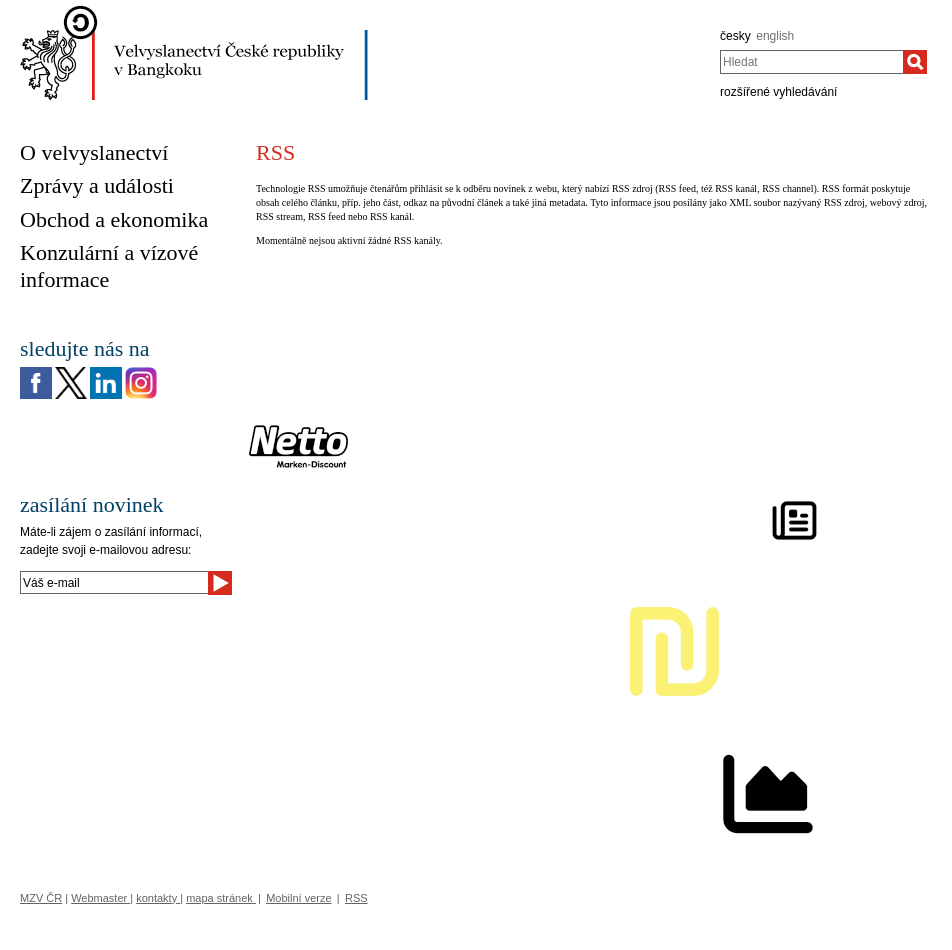 This screenshot has height=950, width=952. I want to click on view area chart or graph data, so click(768, 794).